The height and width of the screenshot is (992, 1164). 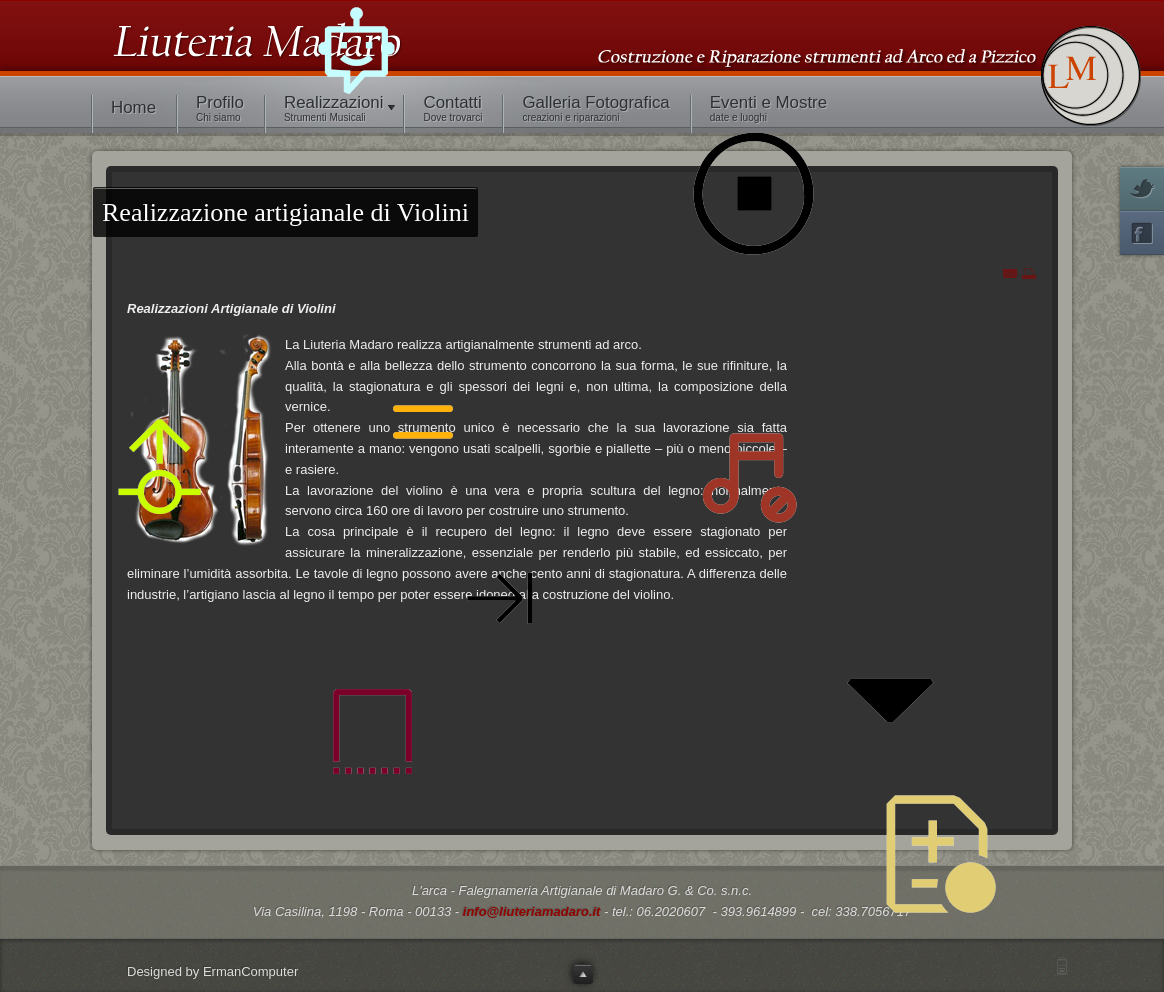 I want to click on view pull request with new changes, so click(x=937, y=854).